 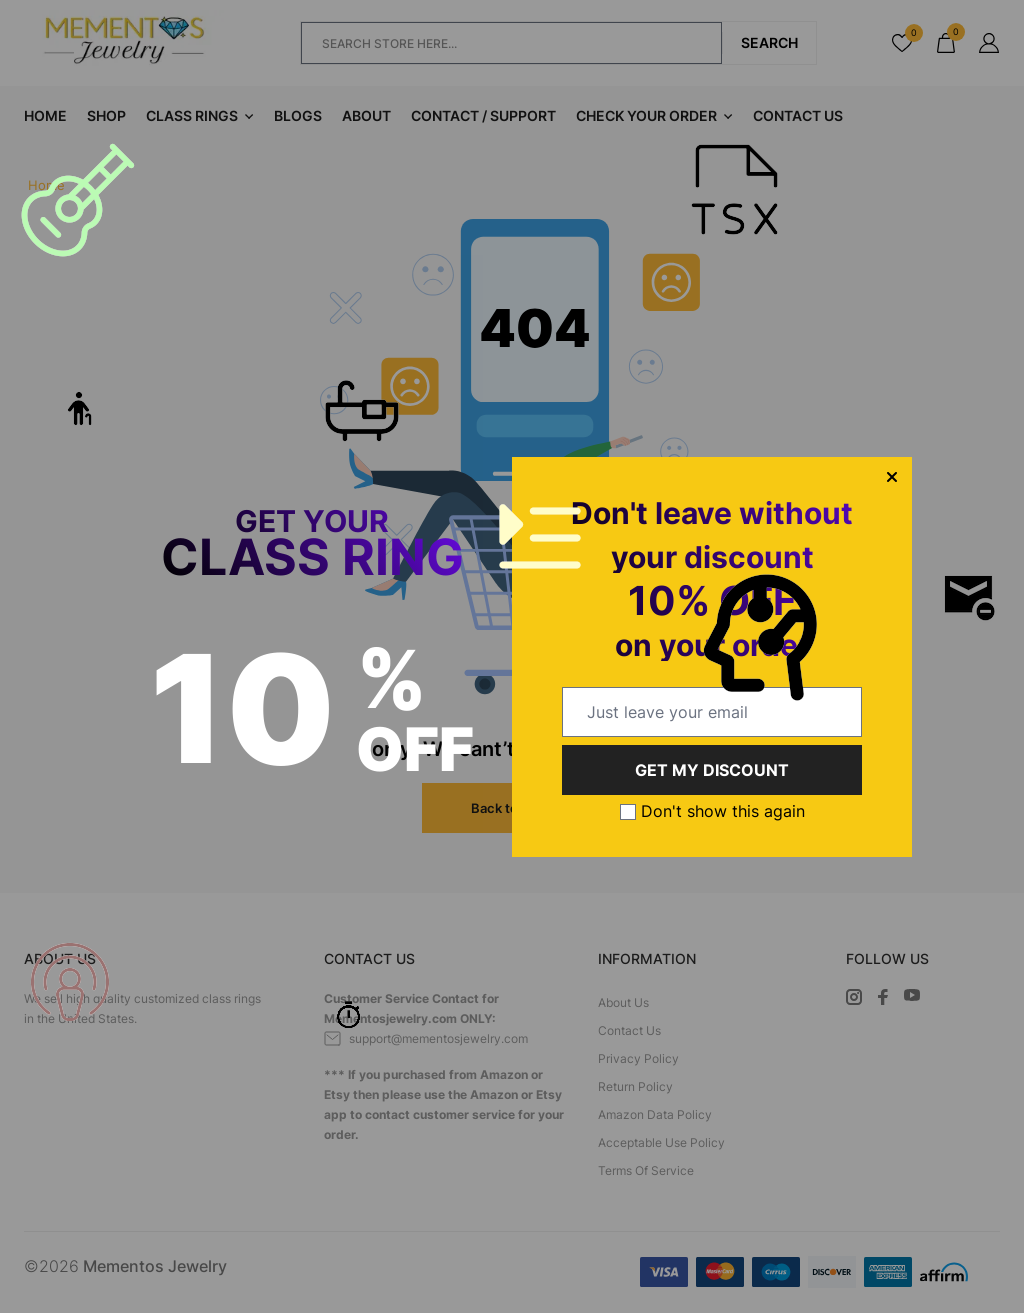 What do you see at coordinates (362, 412) in the screenshot?
I see `indicates bathroom amenities available` at bounding box center [362, 412].